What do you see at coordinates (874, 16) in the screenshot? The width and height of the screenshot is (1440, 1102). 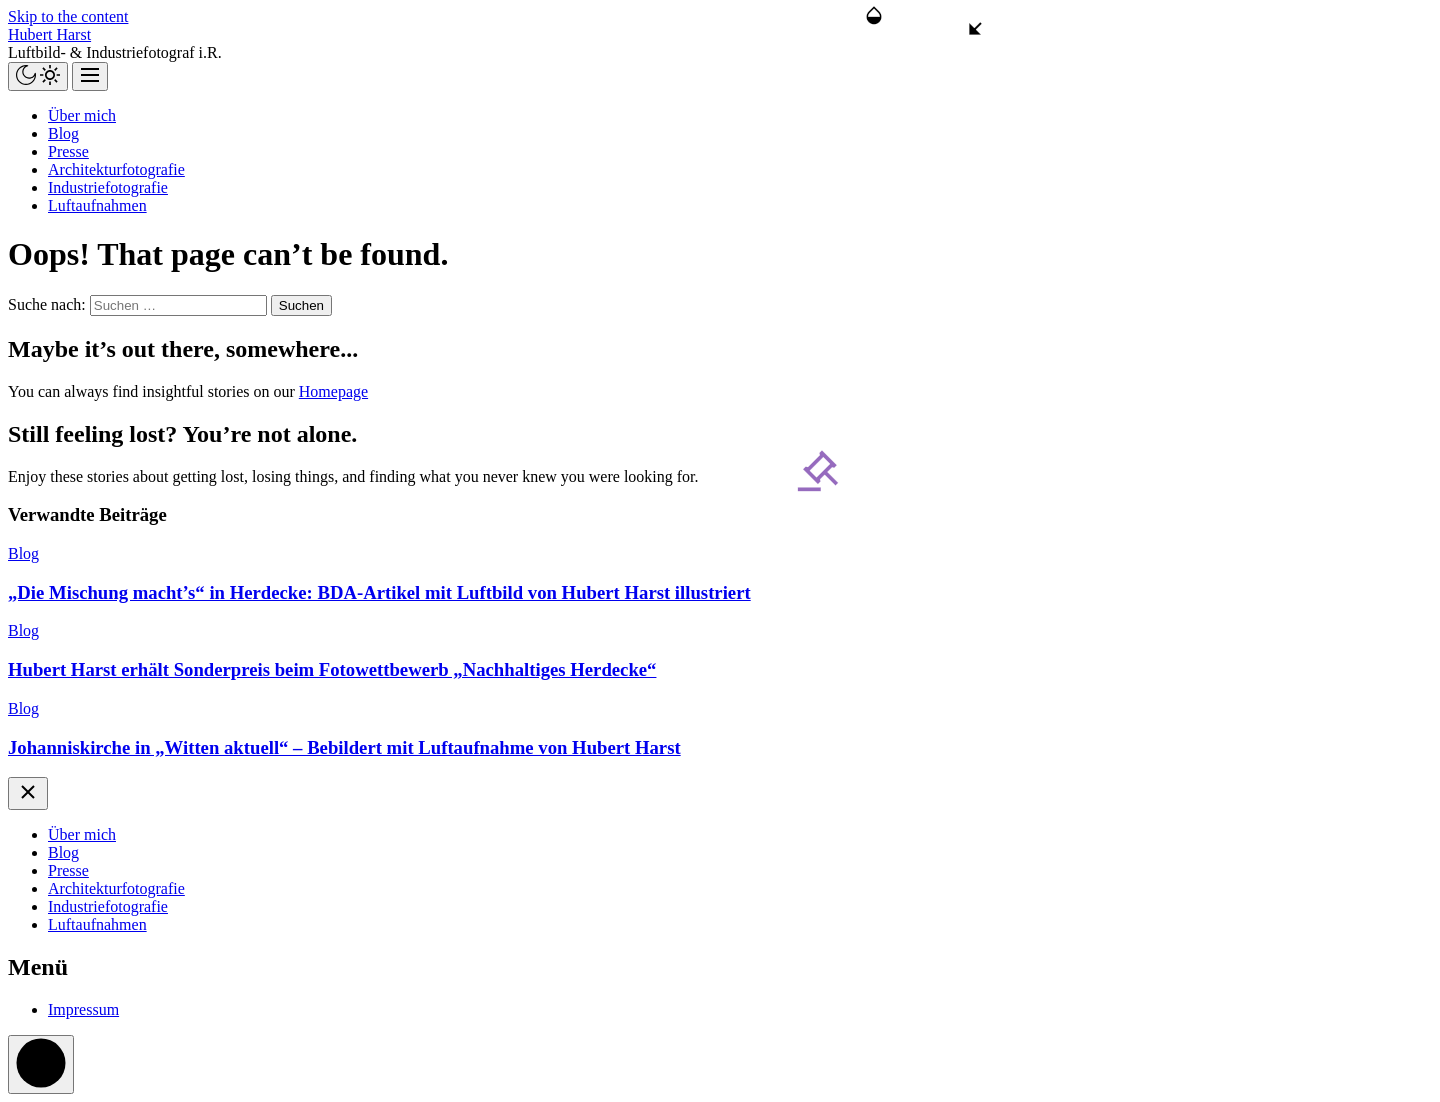 I see `adjust color contrast settings` at bounding box center [874, 16].